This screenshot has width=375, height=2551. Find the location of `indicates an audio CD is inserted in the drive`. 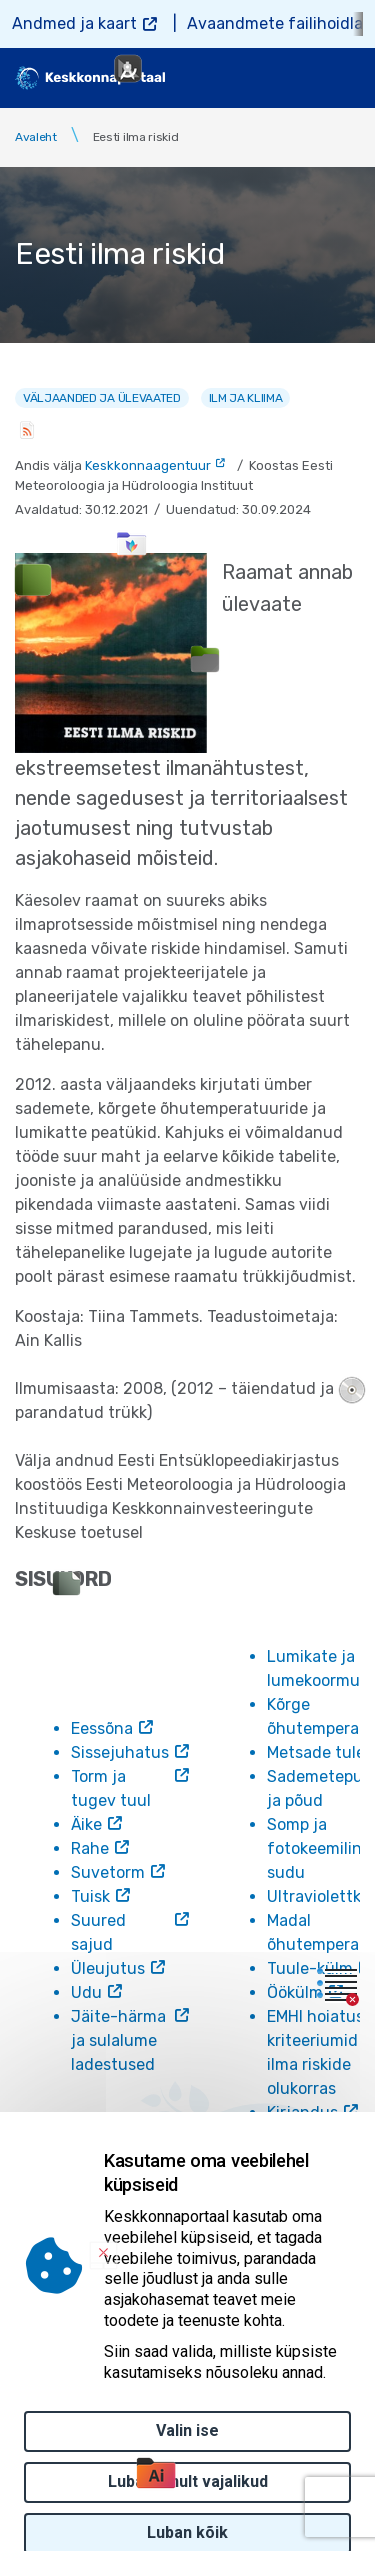

indicates an audio CD is inserted in the drive is located at coordinates (352, 1390).